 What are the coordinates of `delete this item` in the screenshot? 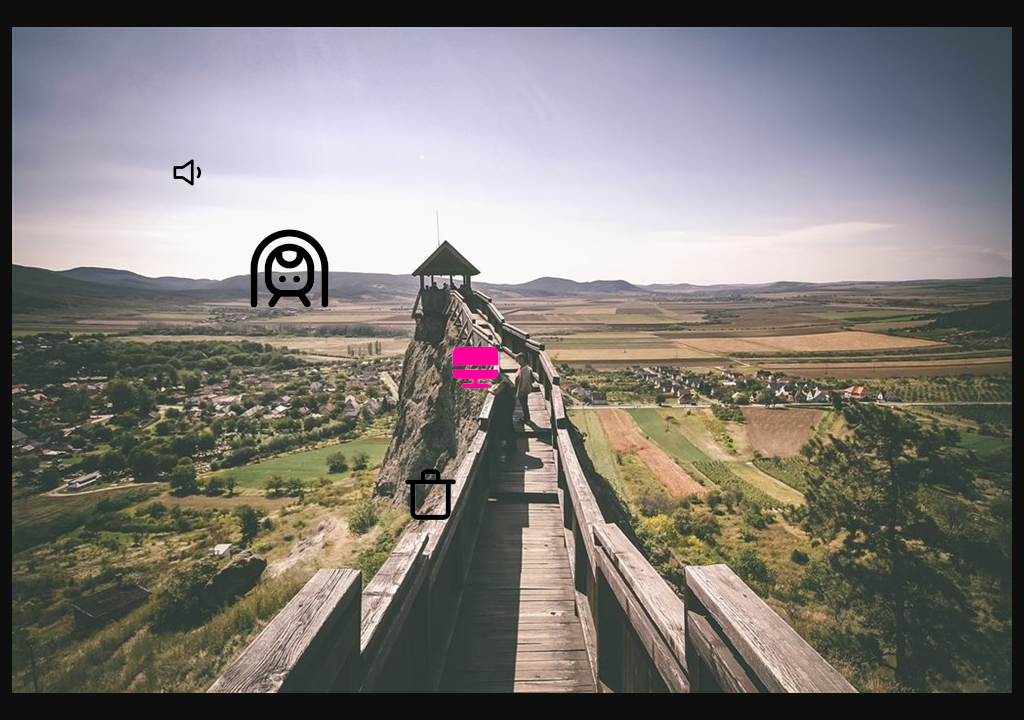 It's located at (430, 494).